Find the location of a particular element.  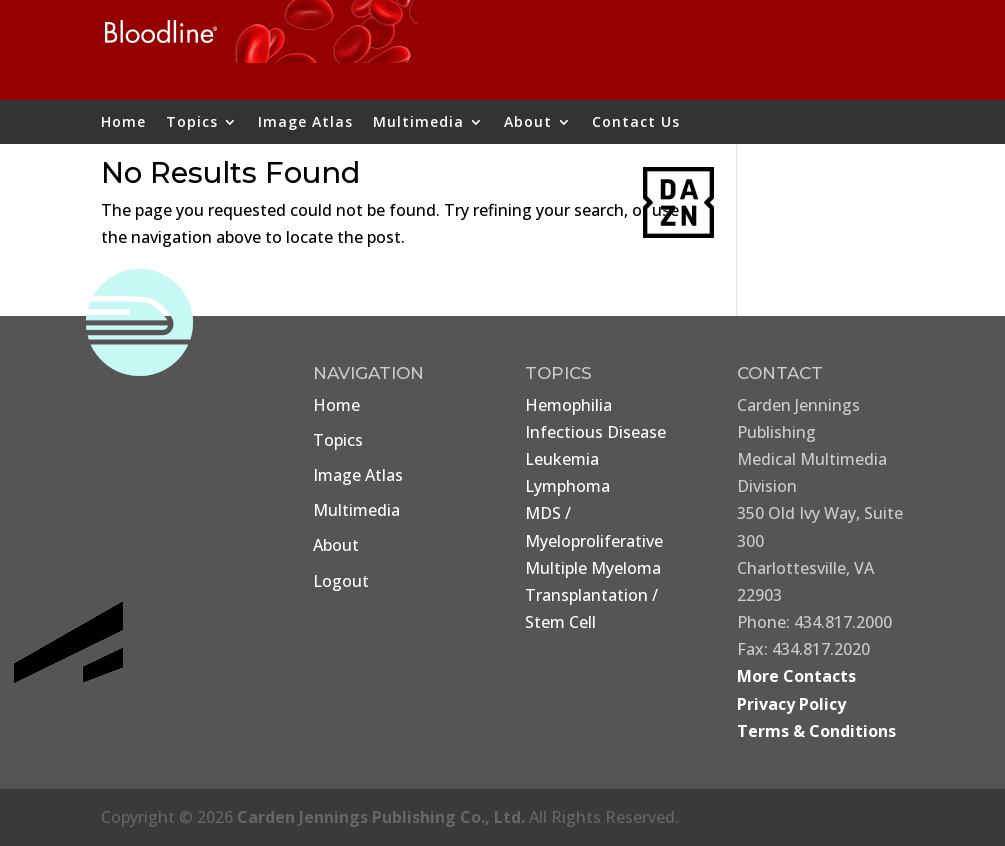

open the DAZN sports streaming app is located at coordinates (678, 202).